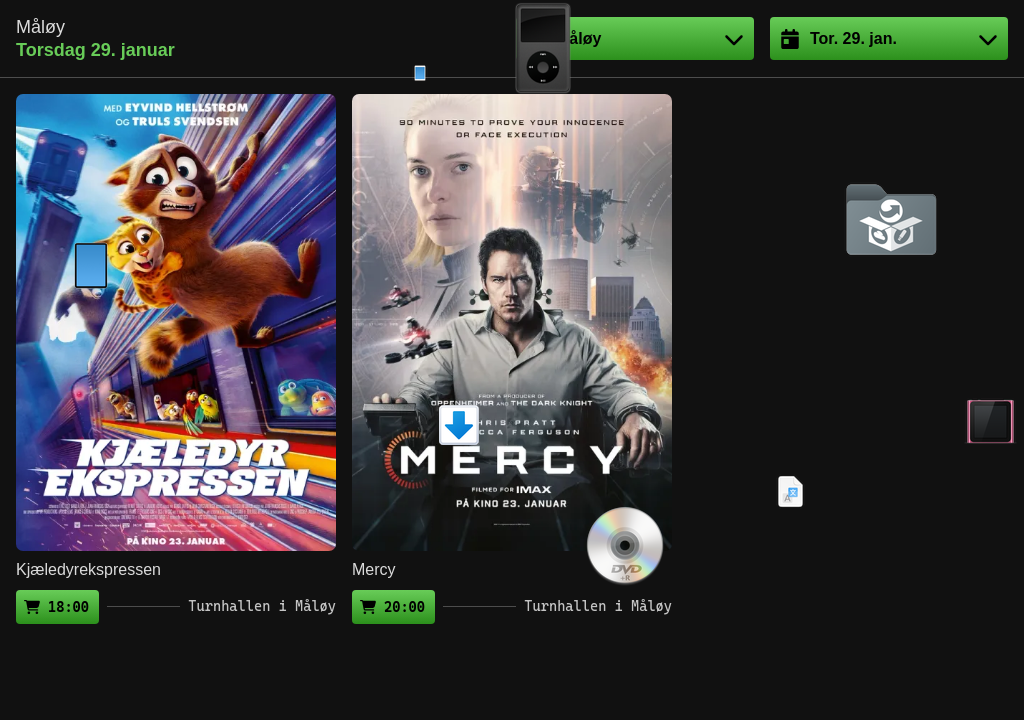 The width and height of the screenshot is (1024, 720). I want to click on bluetooth device or connection indicator, so click(238, 421).